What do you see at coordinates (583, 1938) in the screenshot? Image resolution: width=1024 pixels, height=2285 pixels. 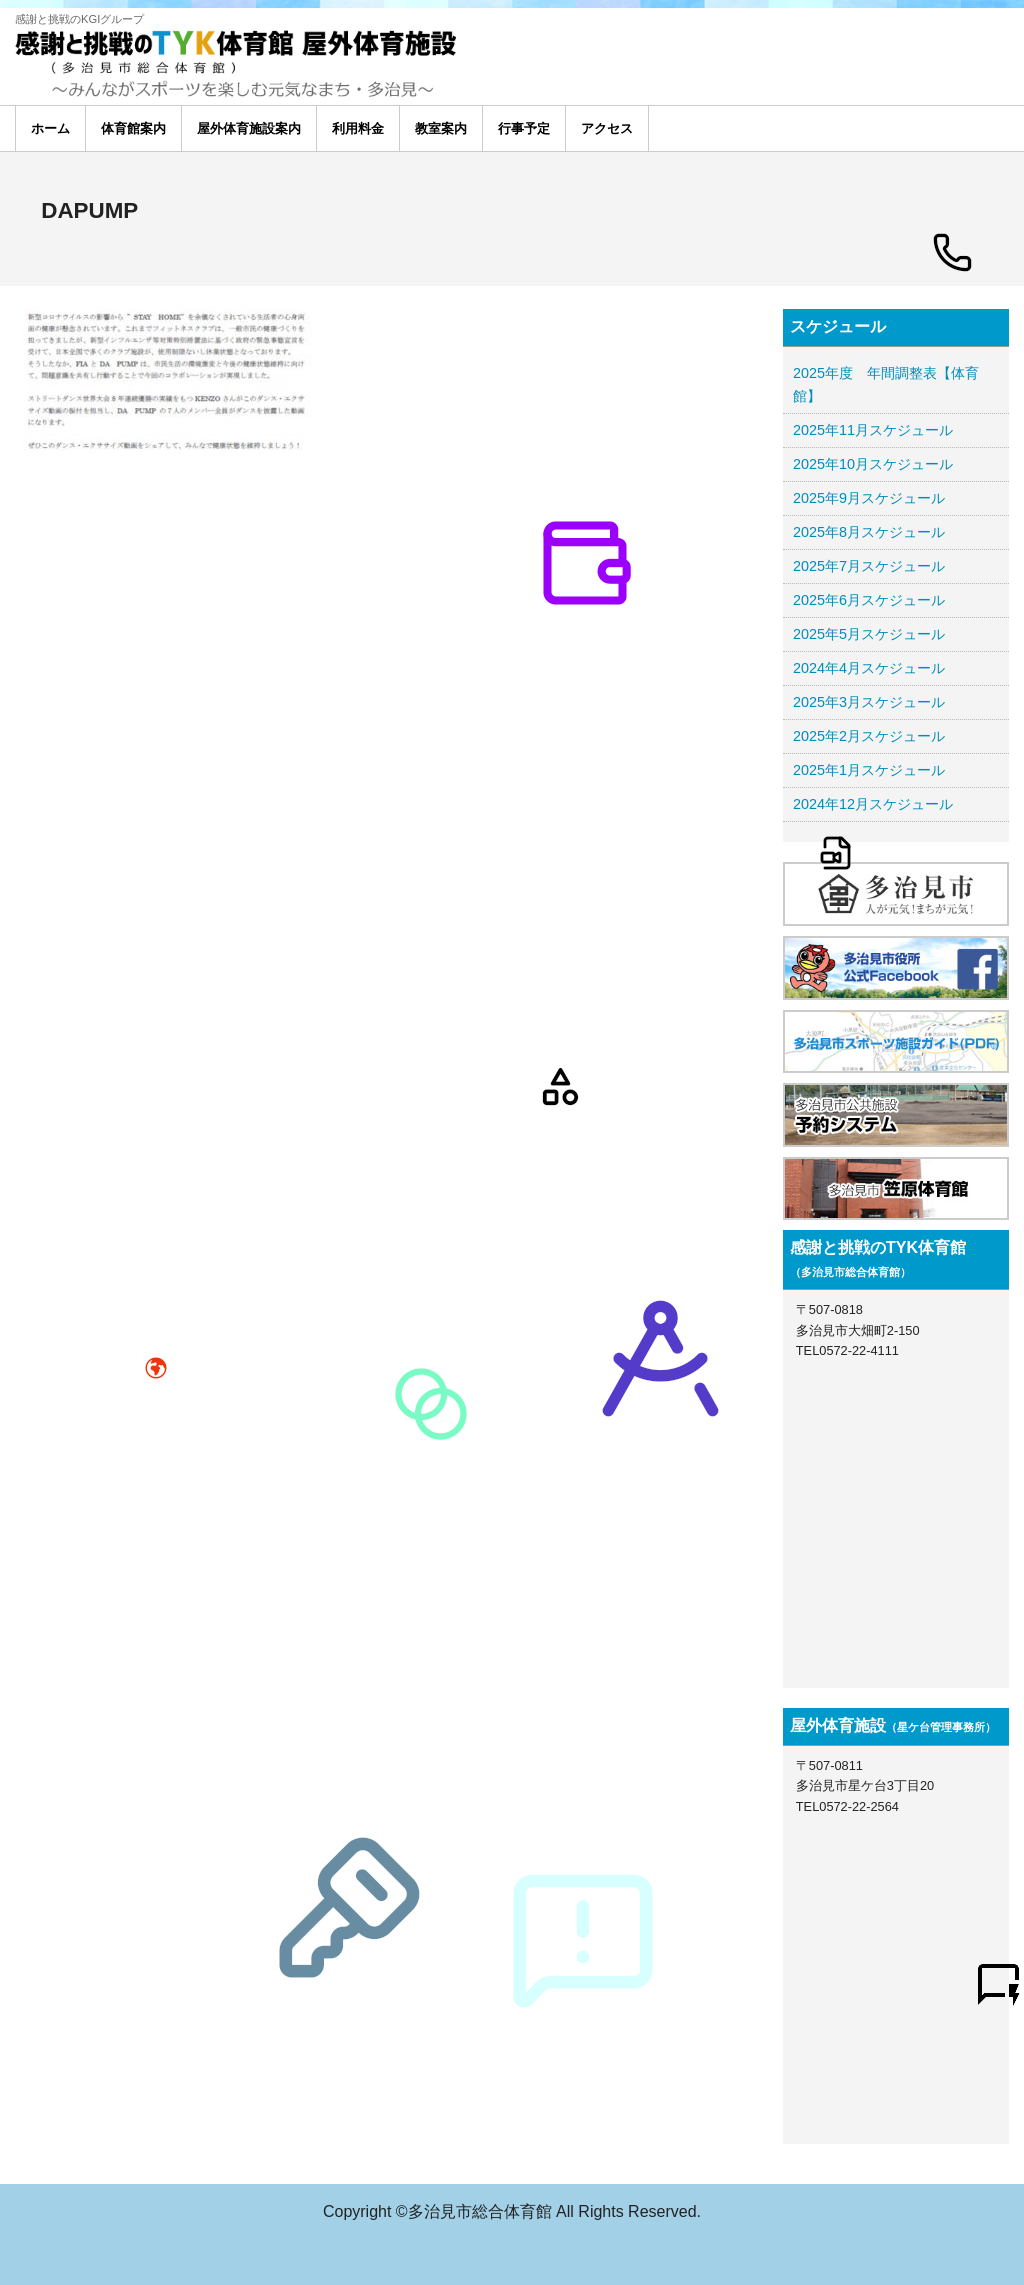 I see `message contains a warning or alert` at bounding box center [583, 1938].